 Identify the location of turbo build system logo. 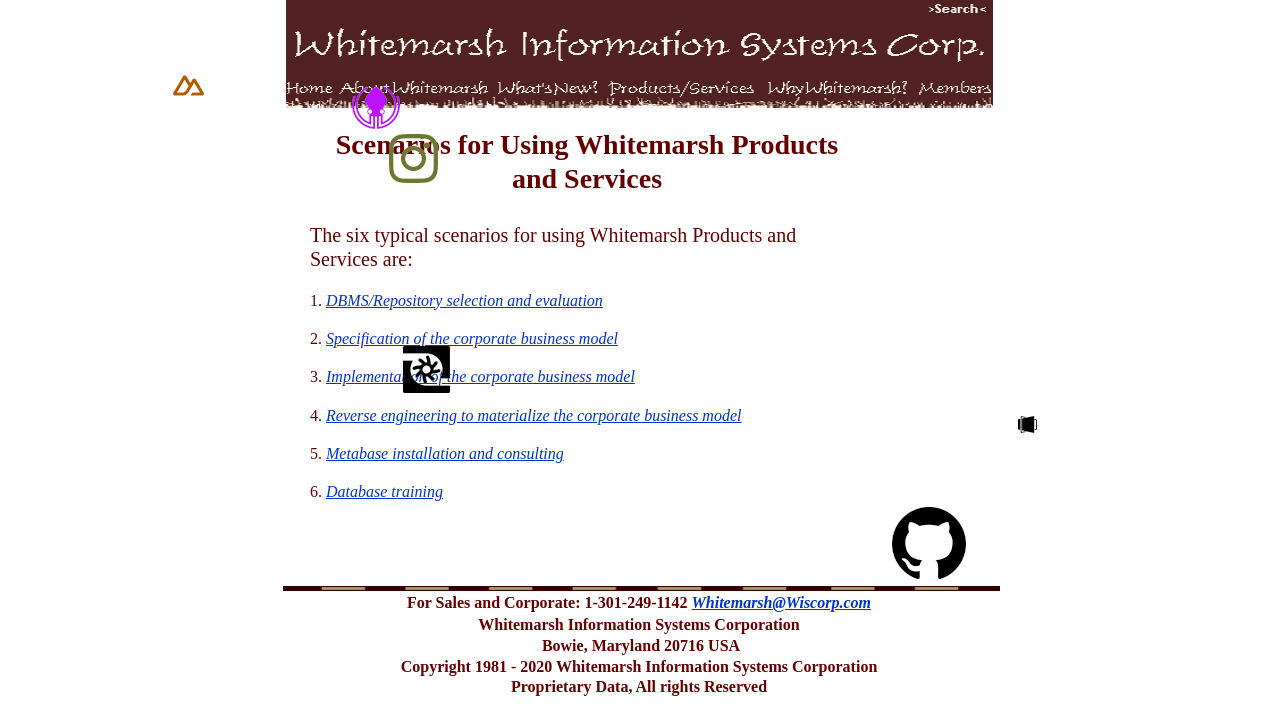
(426, 369).